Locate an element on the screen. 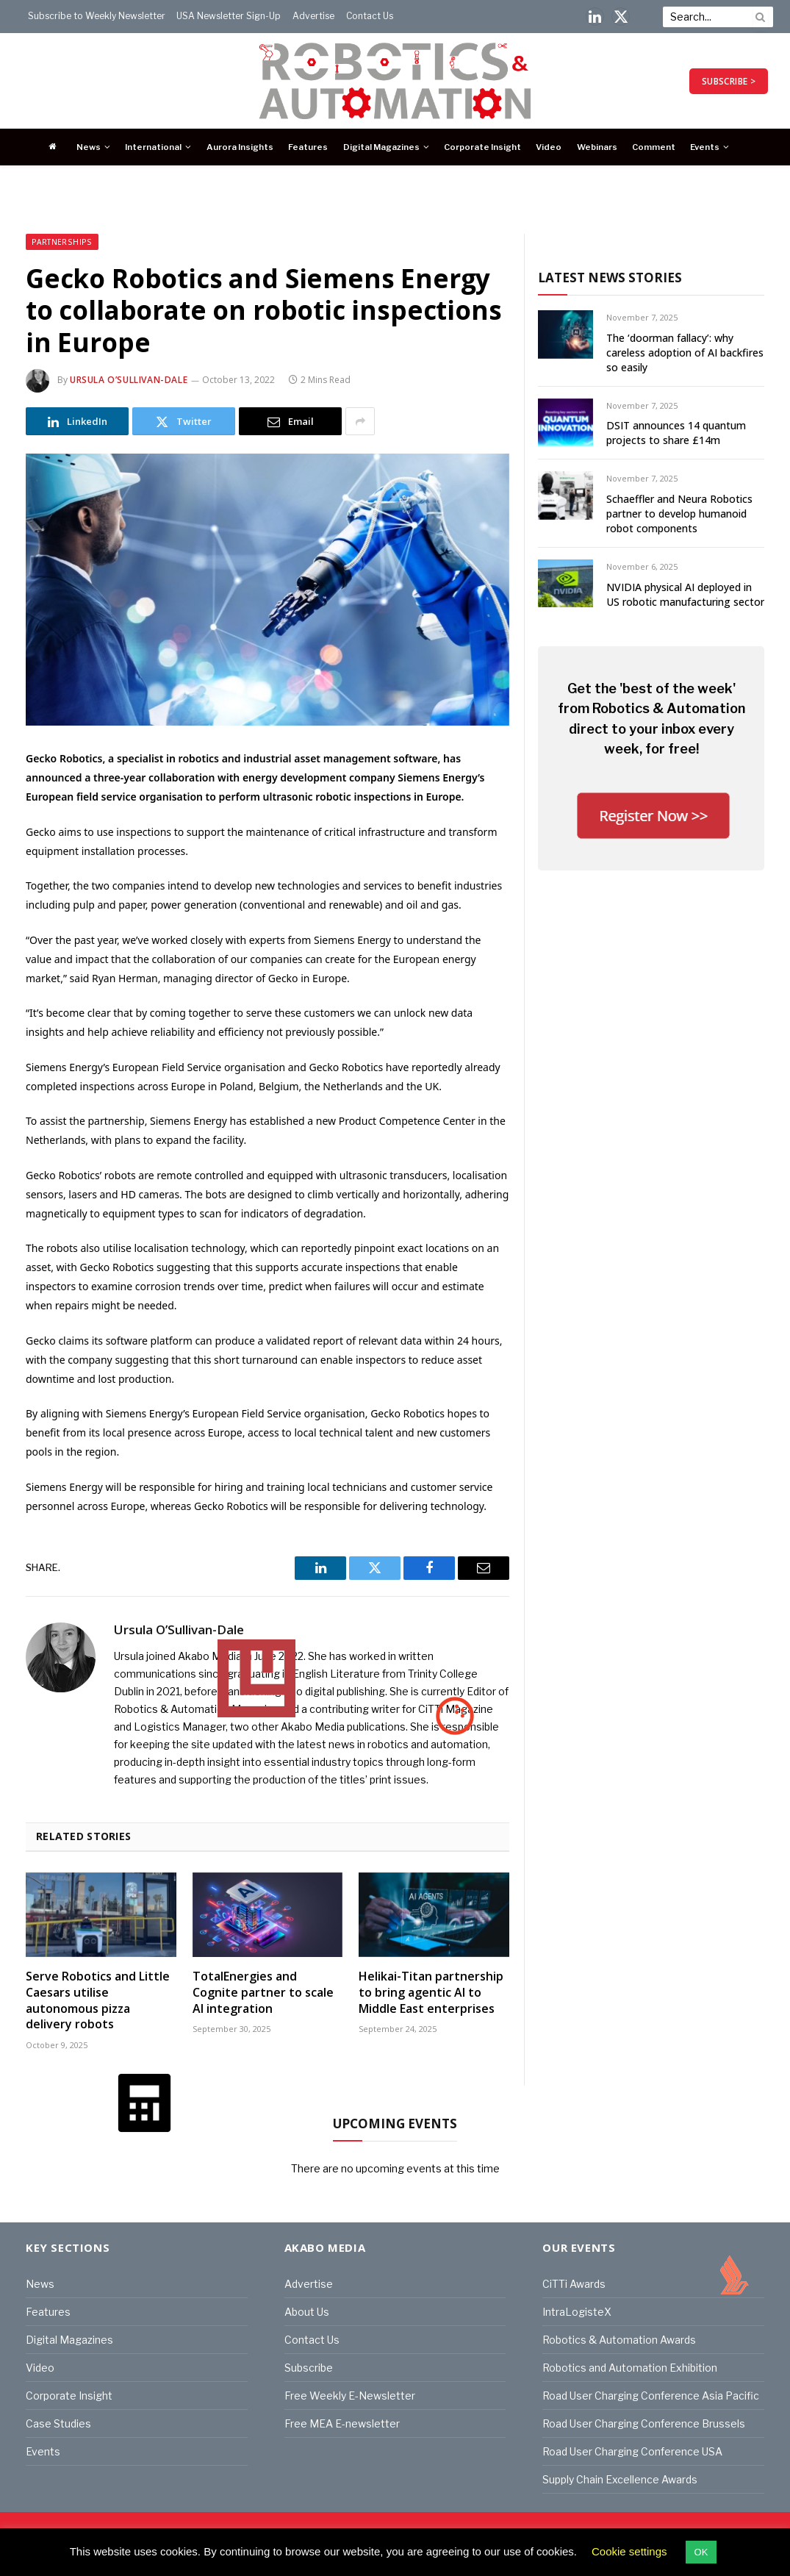  ludwig brand logo is located at coordinates (256, 1678).